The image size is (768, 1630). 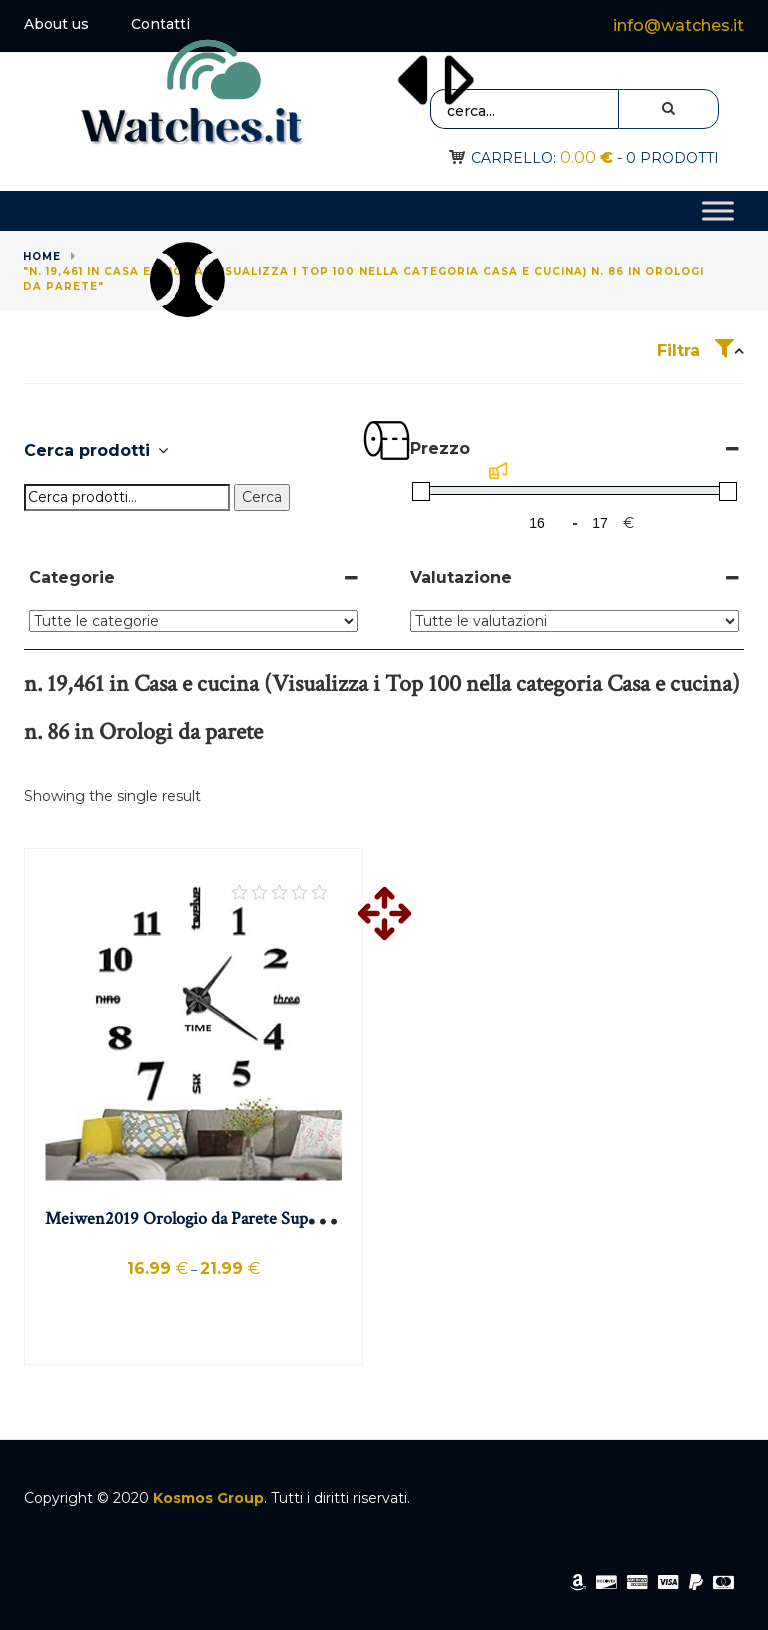 What do you see at coordinates (214, 68) in the screenshot?
I see `view weather forecast` at bounding box center [214, 68].